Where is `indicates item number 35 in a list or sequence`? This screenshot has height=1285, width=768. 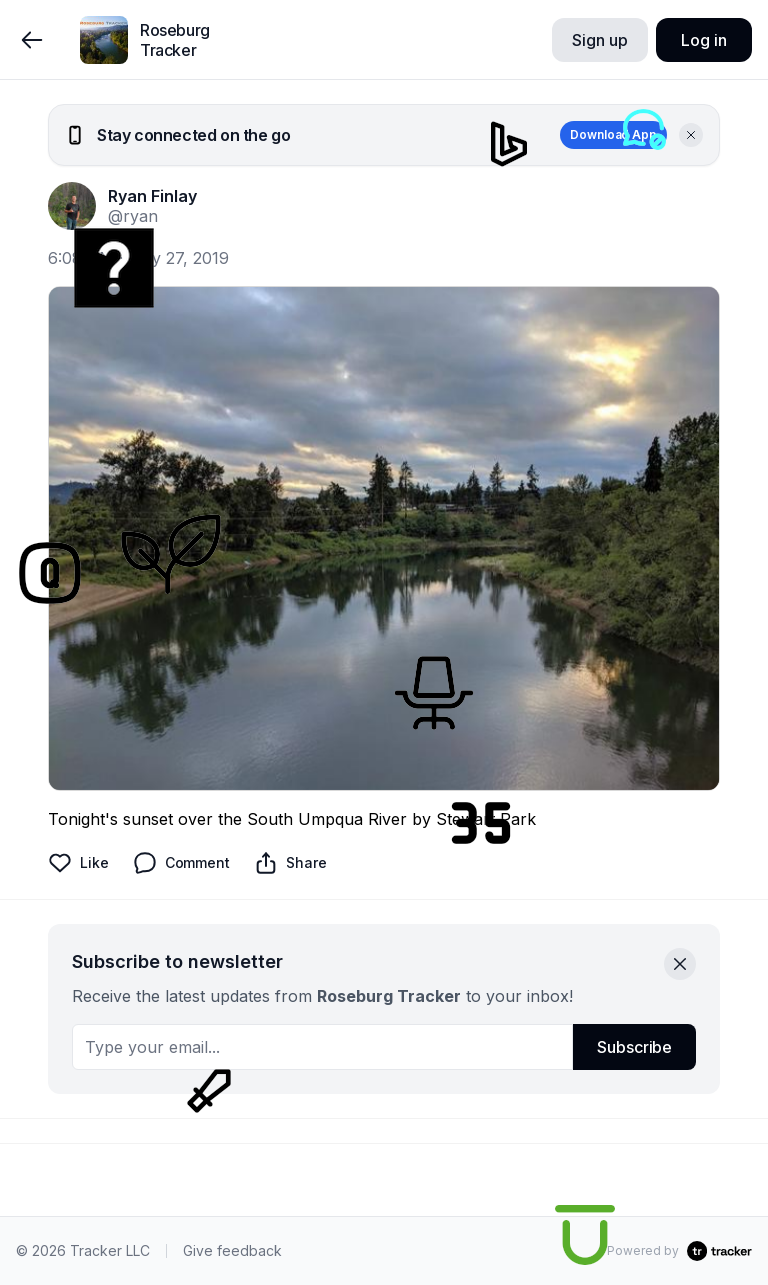 indicates item number 35 in a list or sequence is located at coordinates (481, 823).